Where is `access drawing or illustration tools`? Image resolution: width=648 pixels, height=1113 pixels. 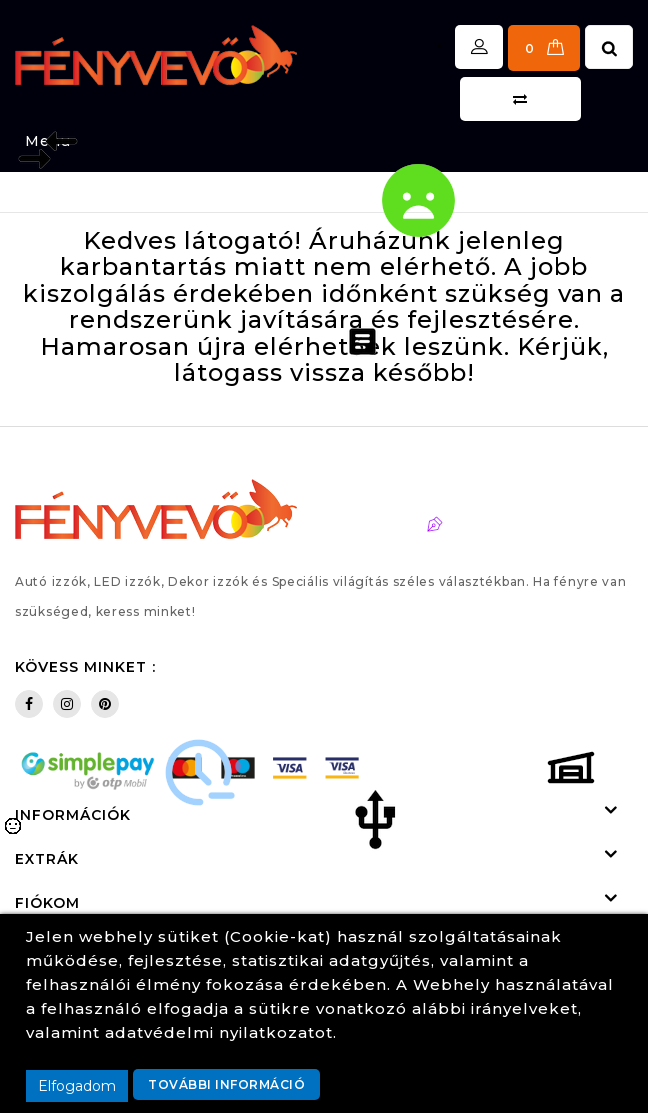 access drawing or illustration tools is located at coordinates (434, 525).